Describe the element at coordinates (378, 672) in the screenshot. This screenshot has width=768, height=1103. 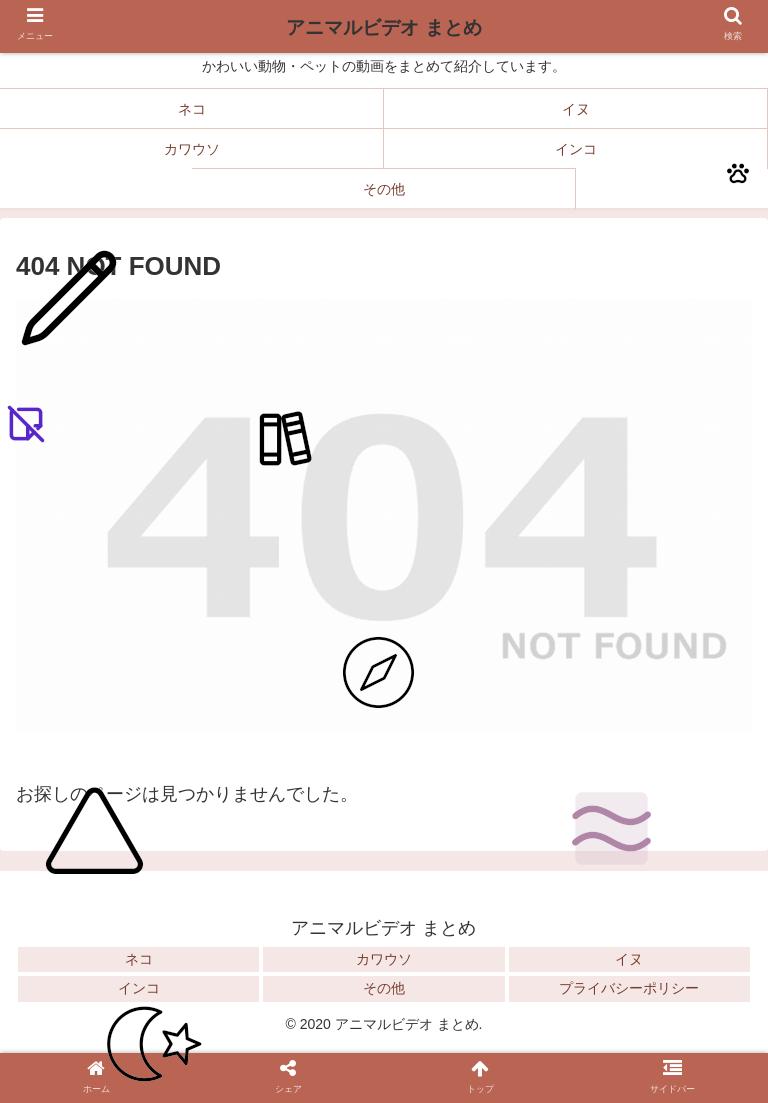
I see `access navigation or directions` at that location.